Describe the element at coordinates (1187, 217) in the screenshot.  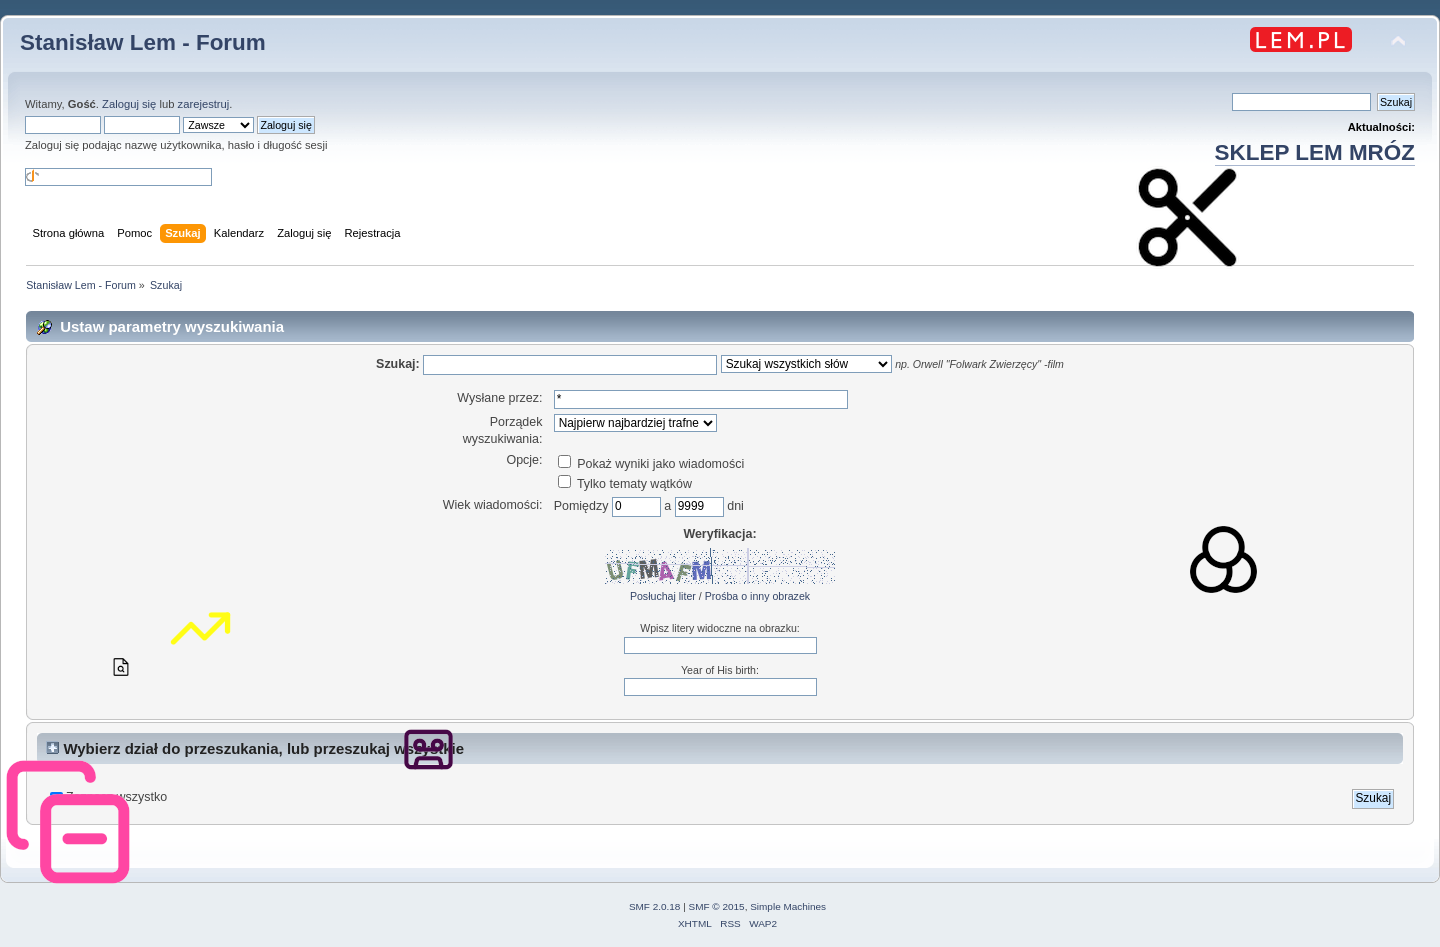
I see `cut selected content to clipboard` at that location.